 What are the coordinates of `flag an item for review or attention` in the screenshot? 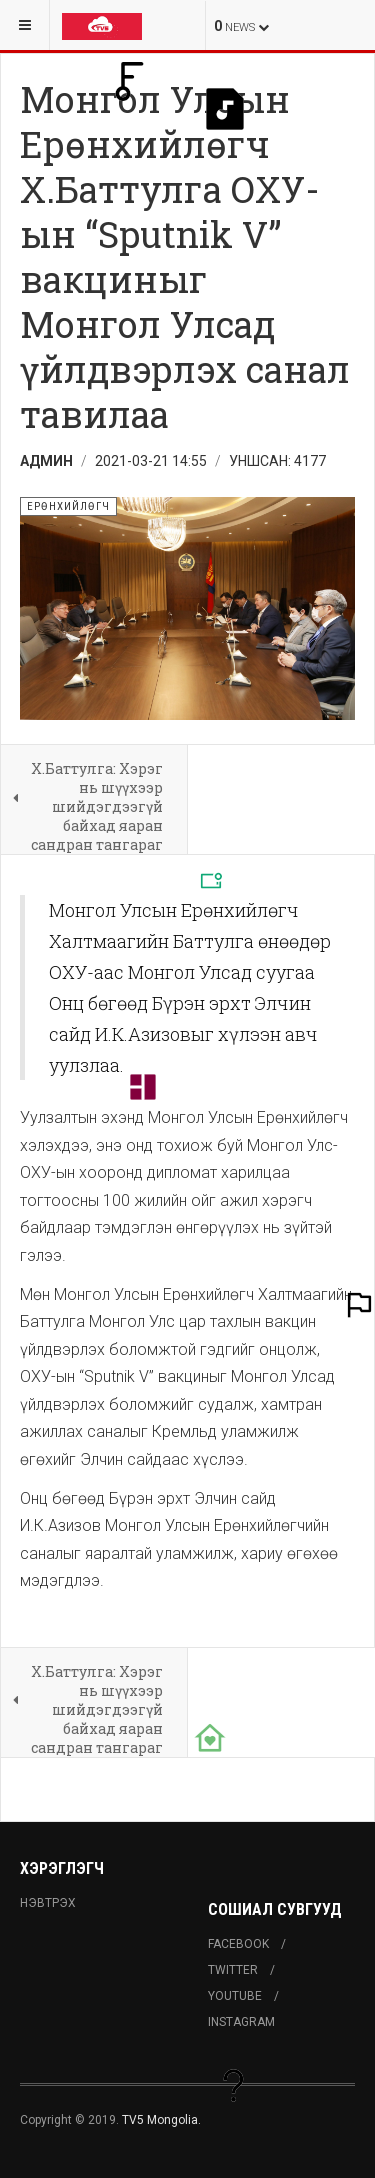 It's located at (359, 1304).